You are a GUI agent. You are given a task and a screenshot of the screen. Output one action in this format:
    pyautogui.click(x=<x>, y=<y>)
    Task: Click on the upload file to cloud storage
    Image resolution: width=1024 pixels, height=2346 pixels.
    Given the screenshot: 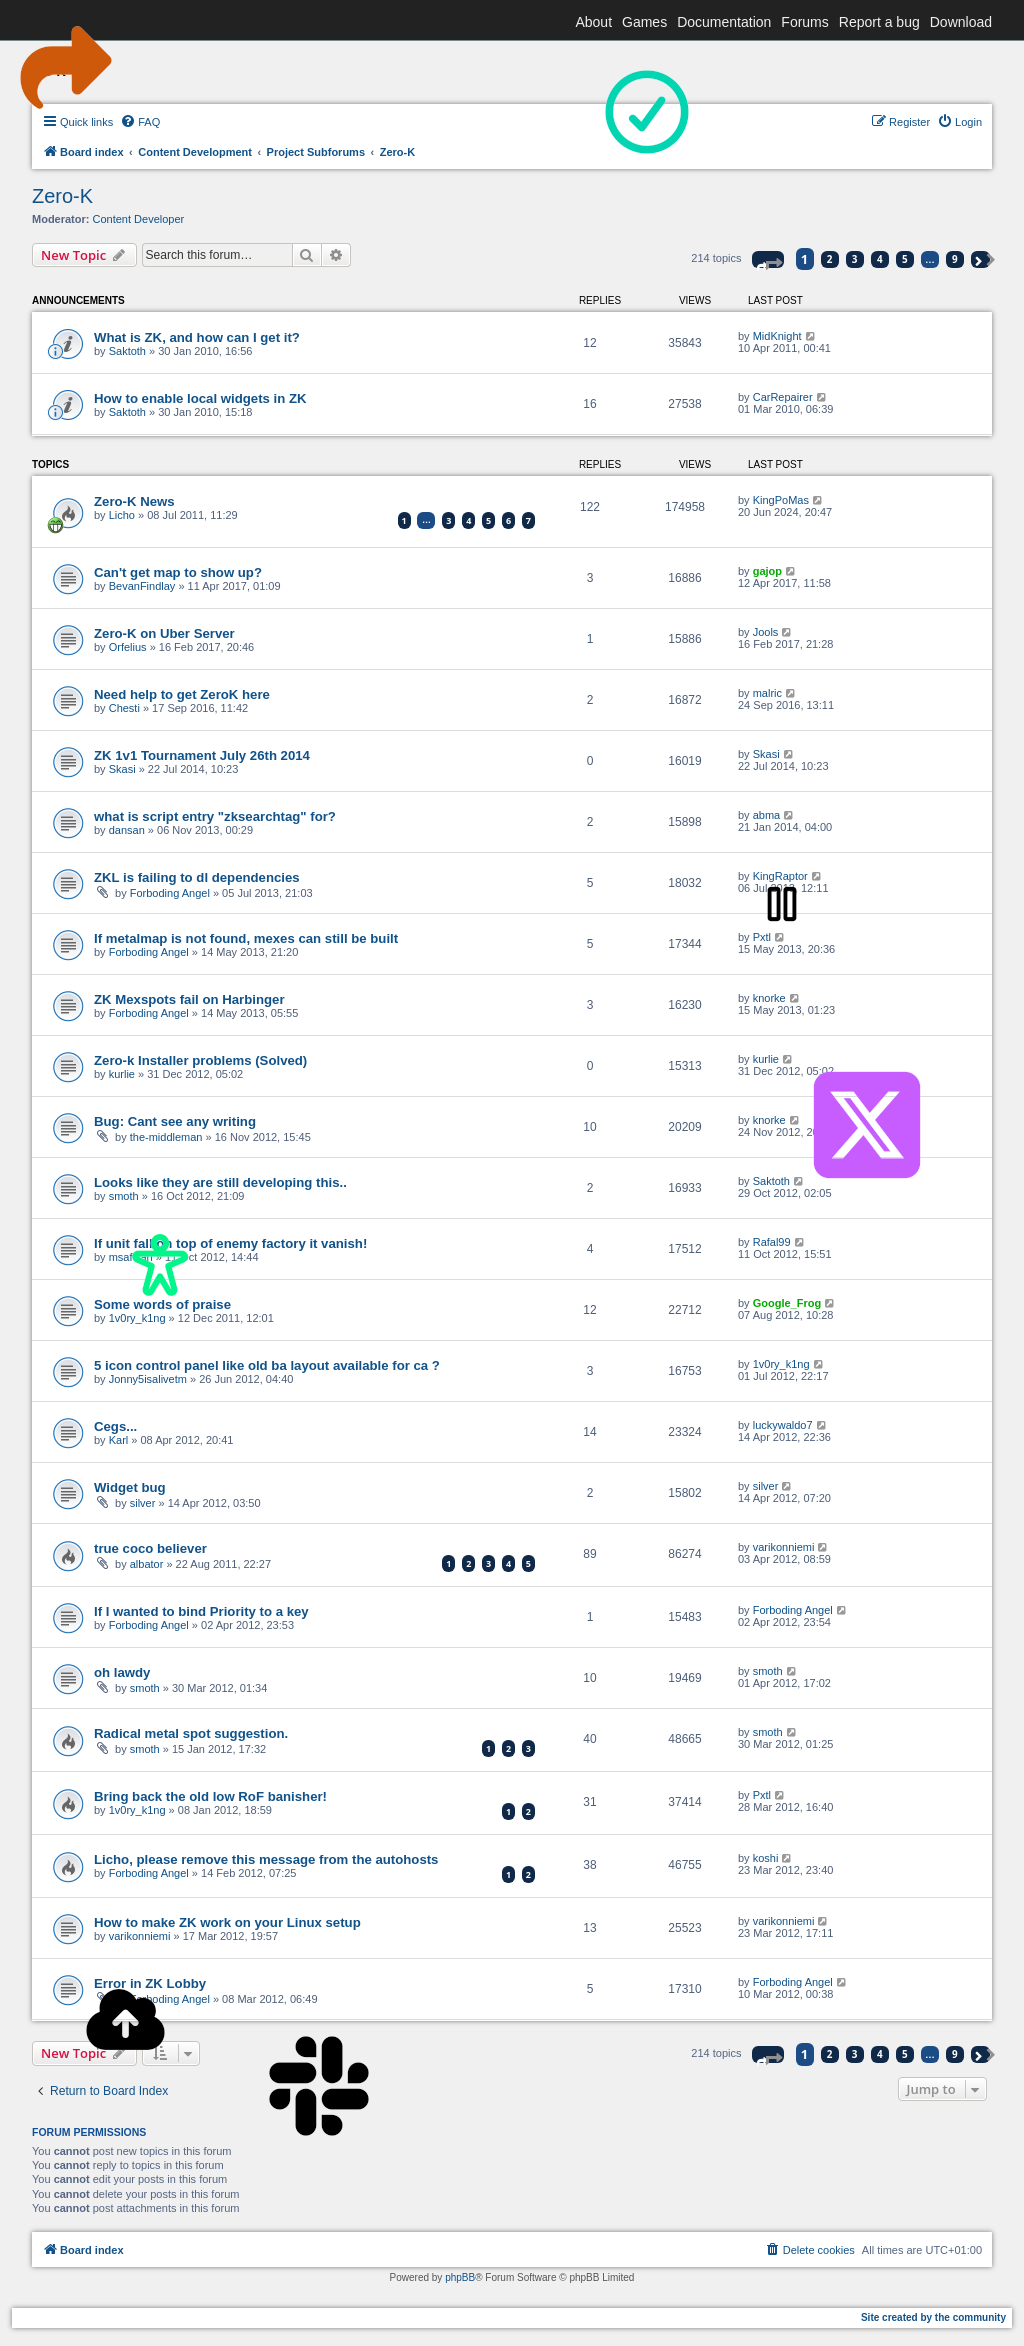 What is the action you would take?
    pyautogui.click(x=125, y=2019)
    